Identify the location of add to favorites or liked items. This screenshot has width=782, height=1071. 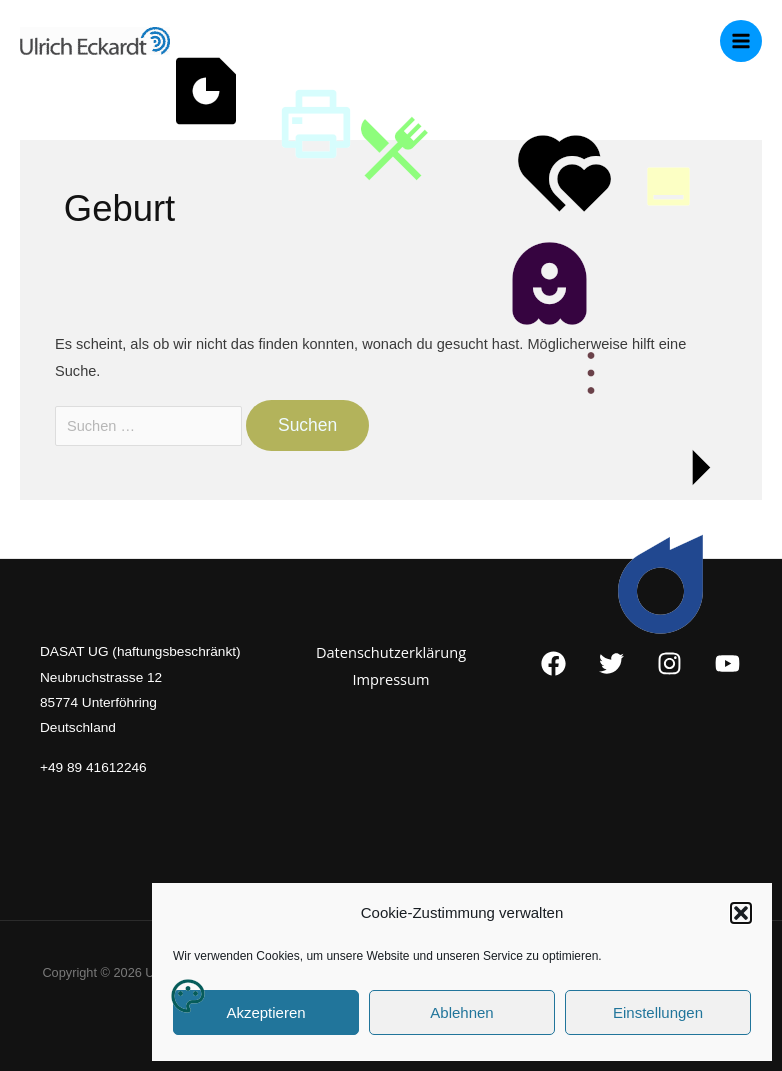
(563, 172).